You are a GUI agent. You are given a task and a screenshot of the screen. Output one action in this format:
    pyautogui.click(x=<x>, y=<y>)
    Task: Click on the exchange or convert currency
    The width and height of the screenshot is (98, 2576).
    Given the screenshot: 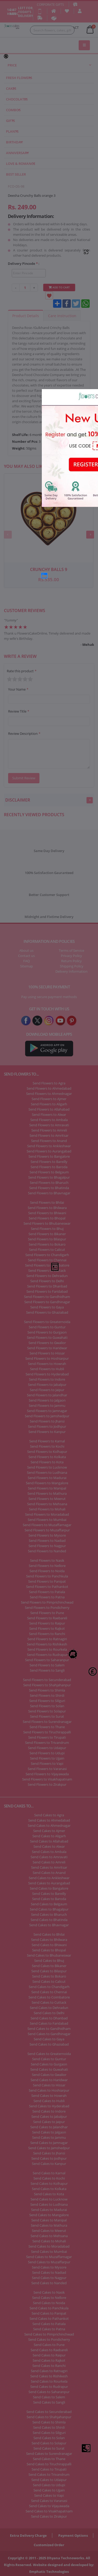 What is the action you would take?
    pyautogui.click(x=86, y=252)
    